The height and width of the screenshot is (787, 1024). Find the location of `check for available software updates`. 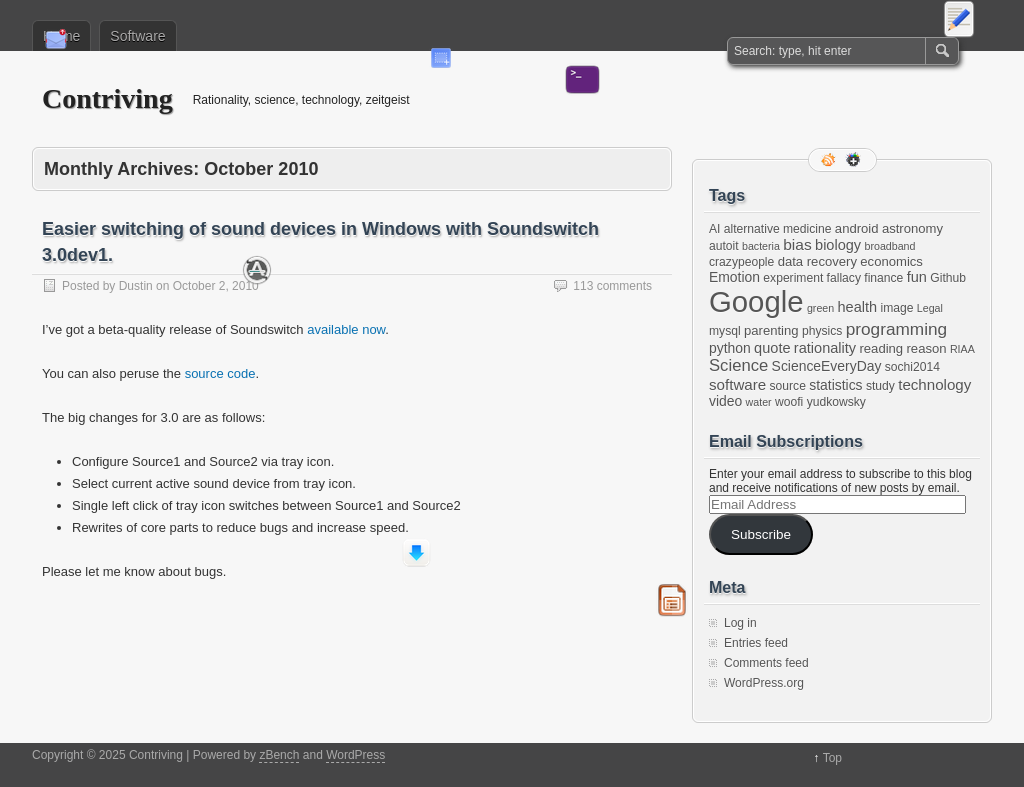

check for available software updates is located at coordinates (257, 270).